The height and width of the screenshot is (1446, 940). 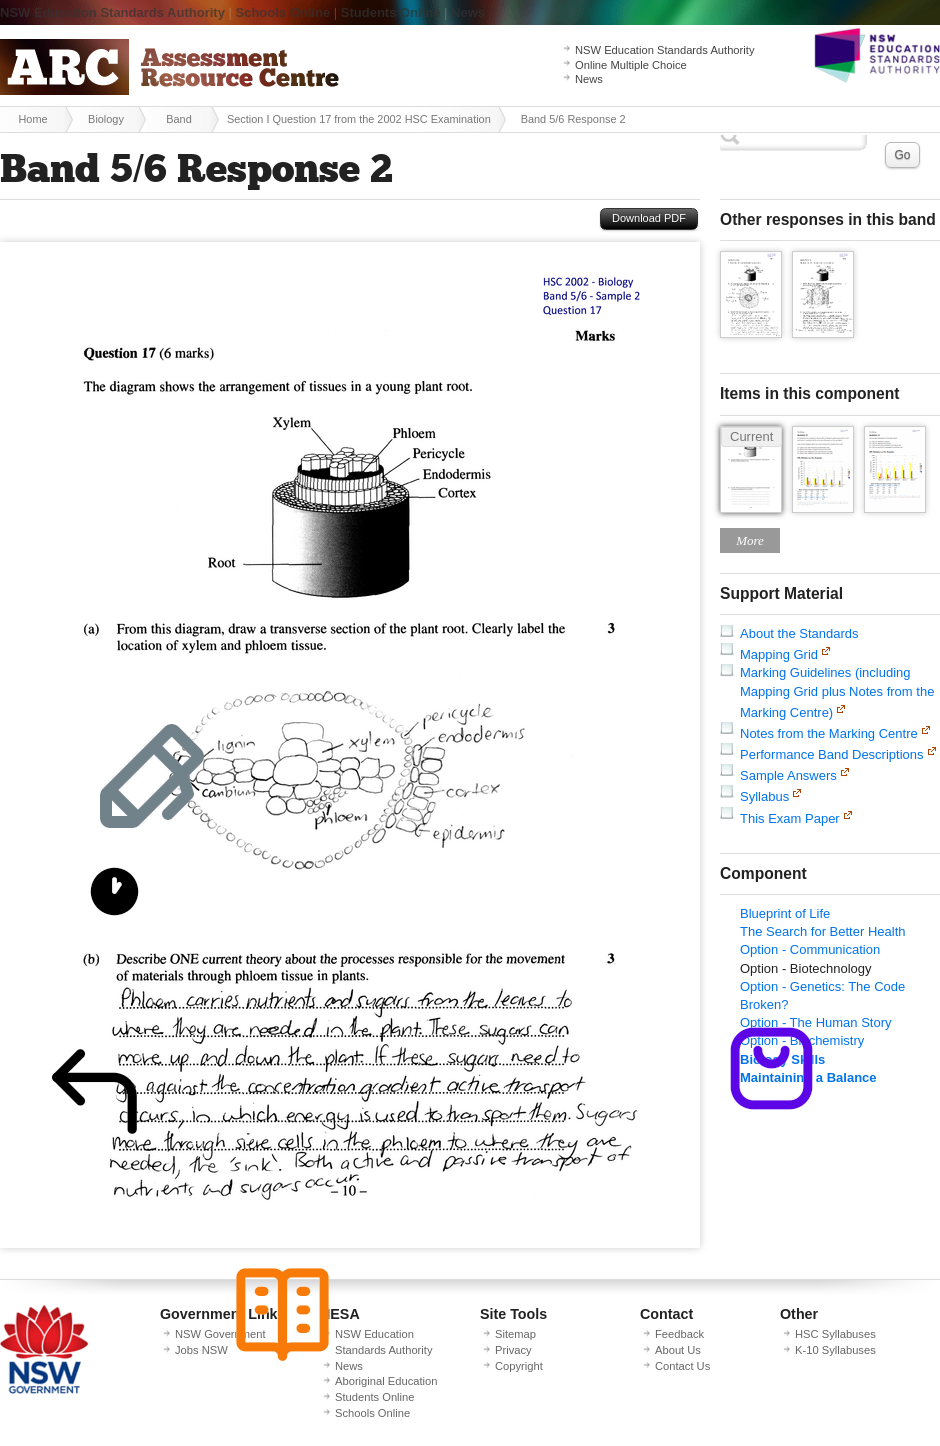 I want to click on indicates the current time is 1 o'clock, so click(x=114, y=891).